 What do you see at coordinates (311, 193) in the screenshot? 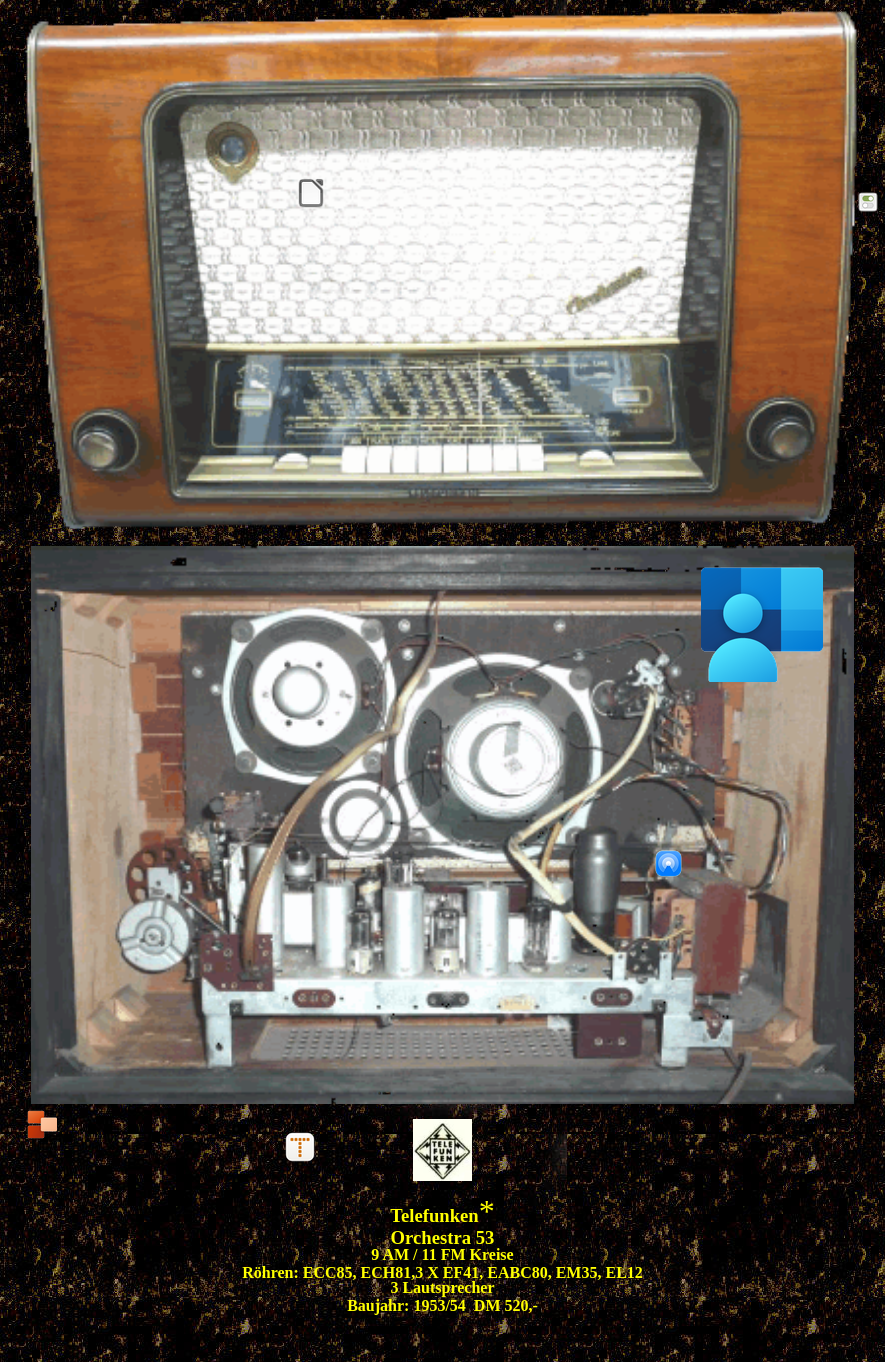
I see `open libreoffice start center` at bounding box center [311, 193].